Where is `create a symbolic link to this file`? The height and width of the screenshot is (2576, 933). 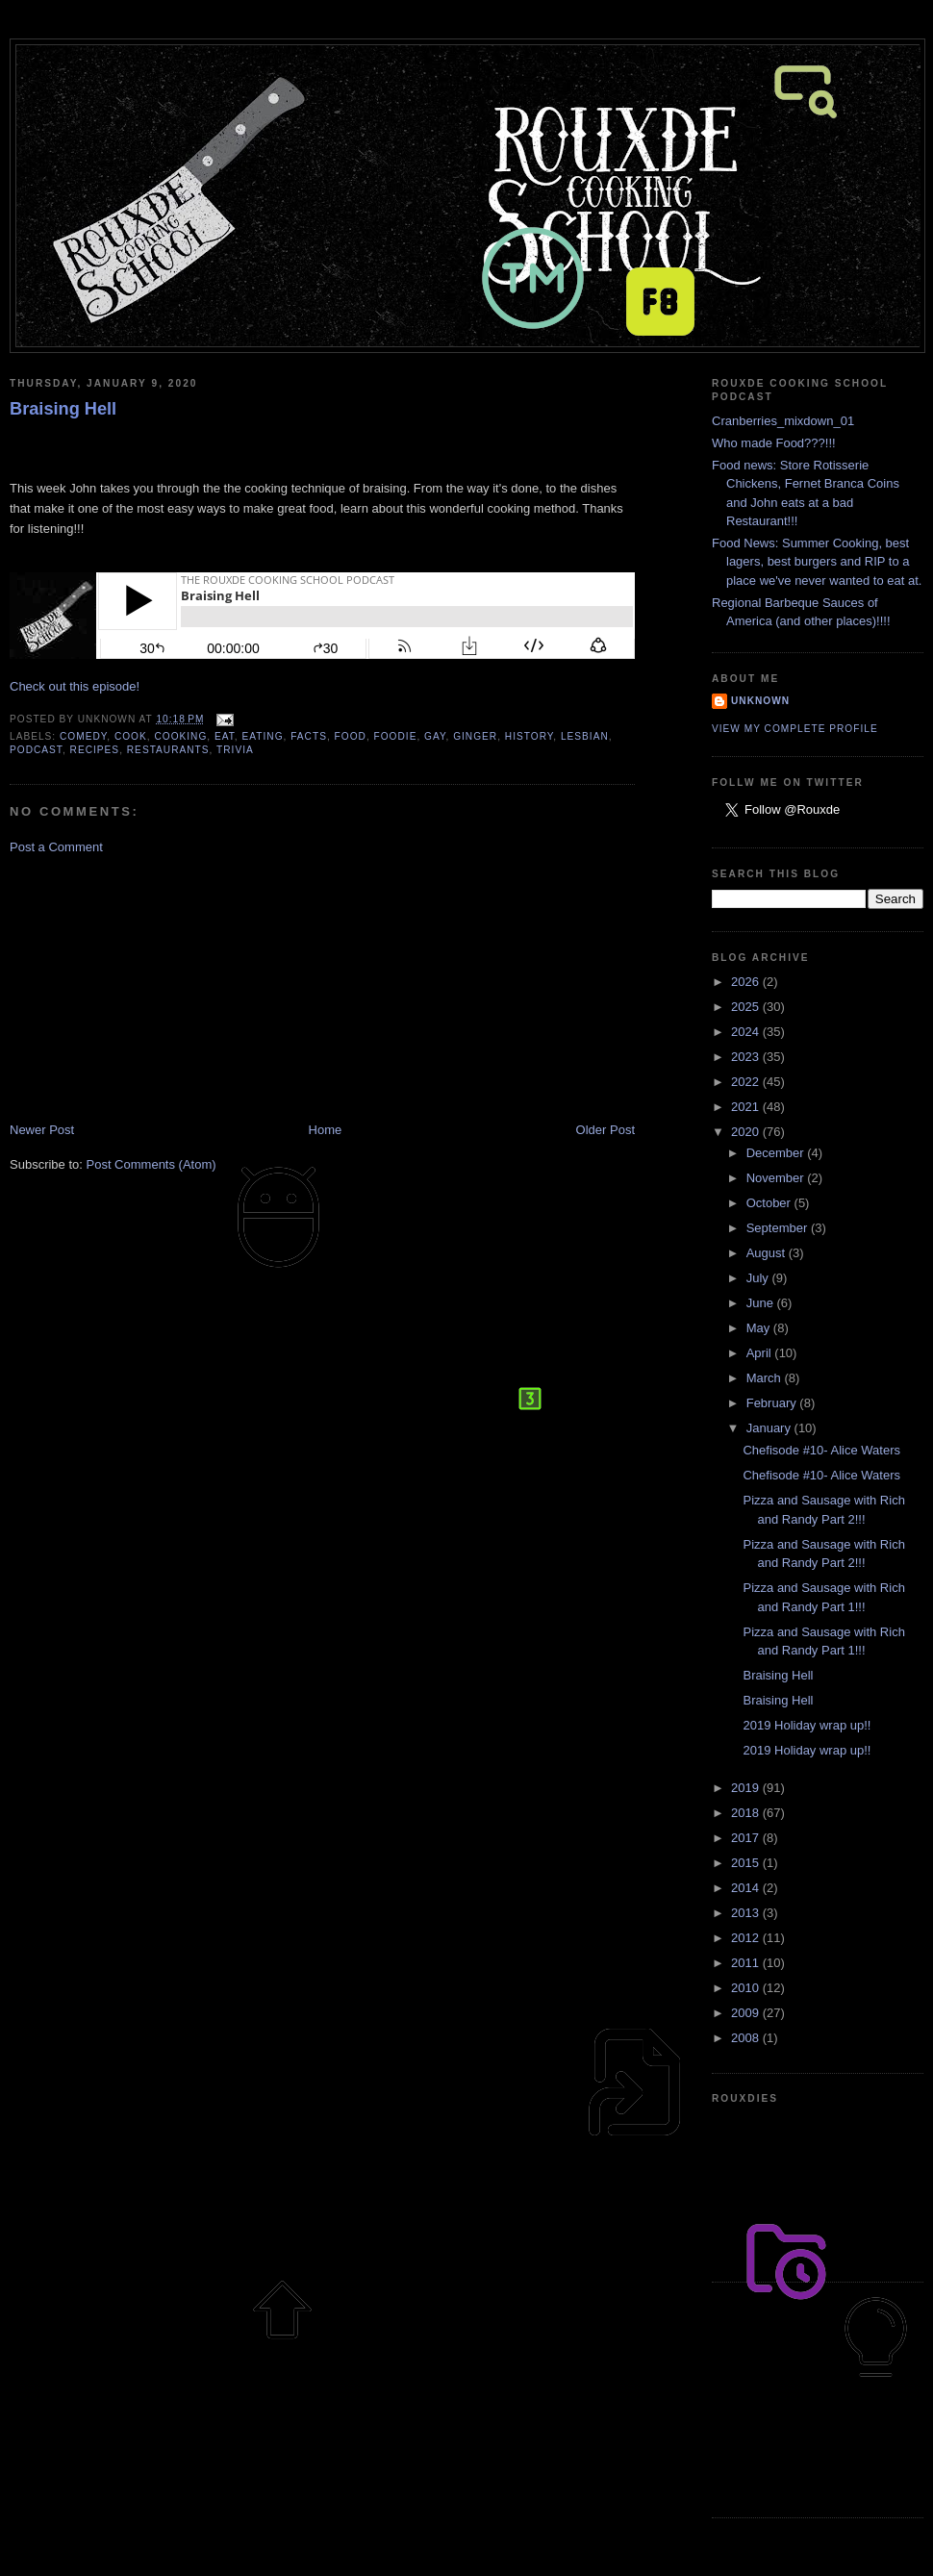 create a symbolic link to this file is located at coordinates (637, 2082).